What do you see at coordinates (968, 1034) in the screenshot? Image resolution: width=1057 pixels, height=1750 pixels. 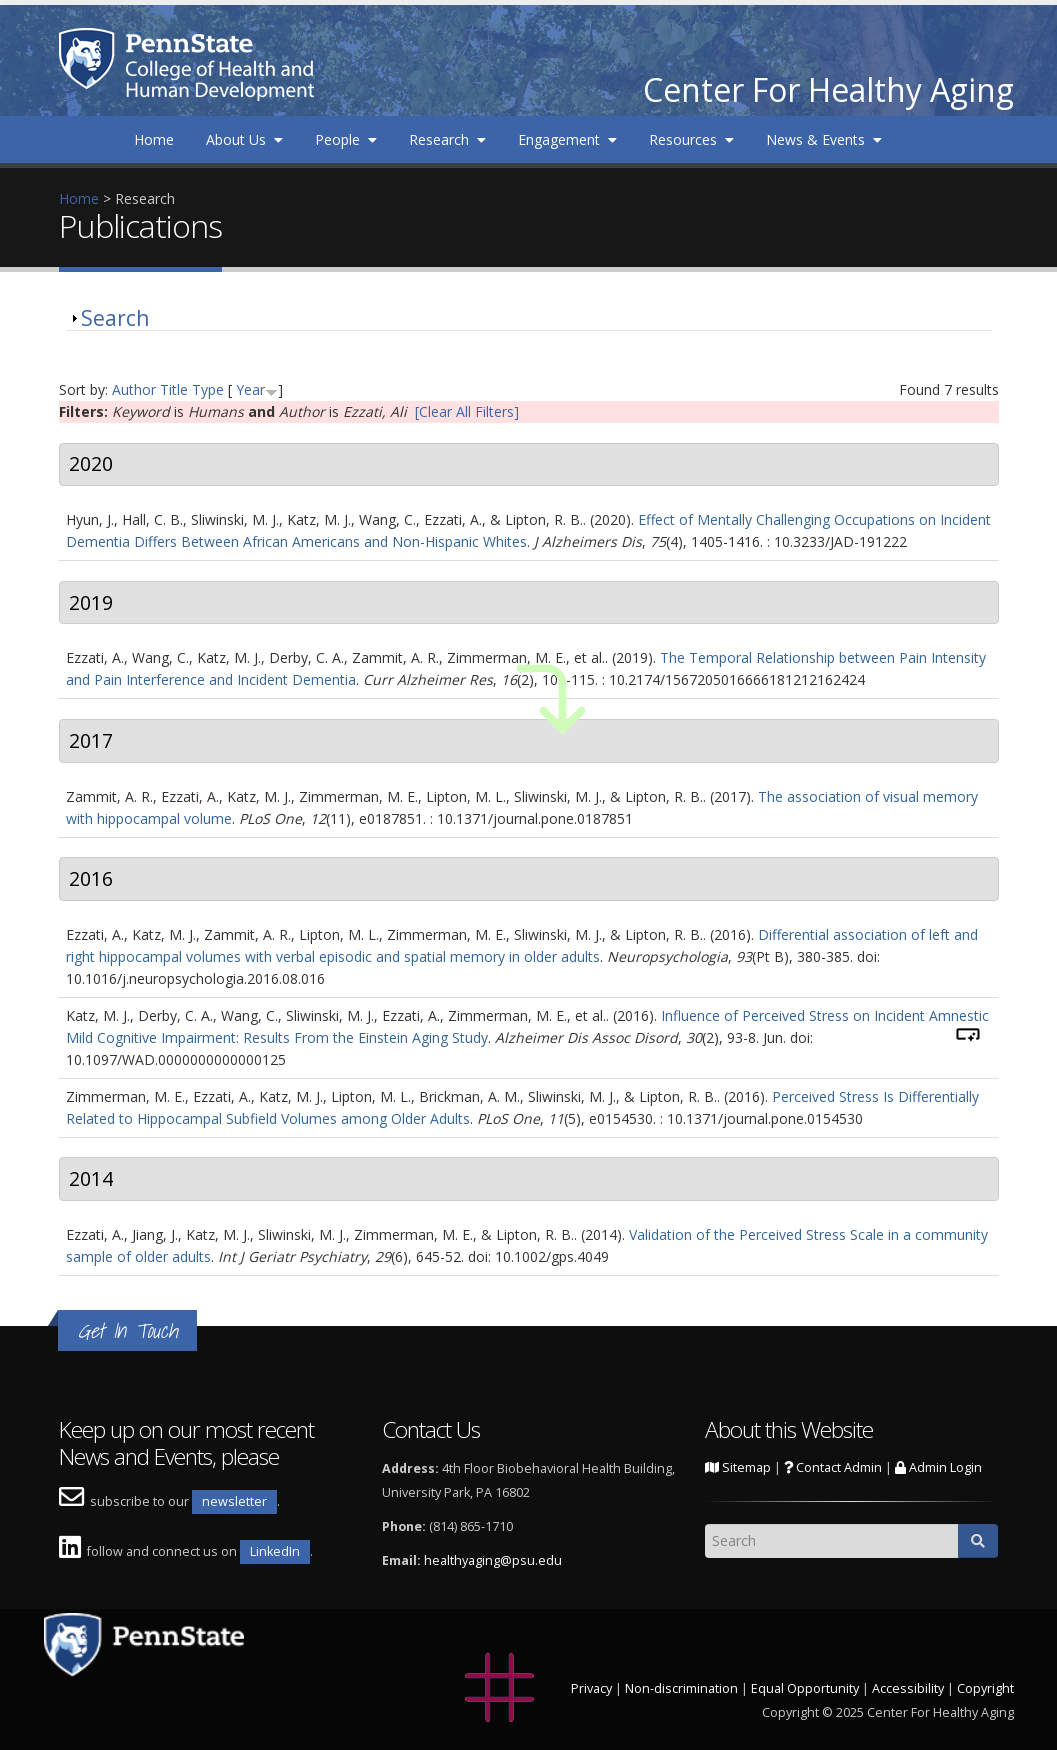 I see `add a smart or AI-powered action button` at bounding box center [968, 1034].